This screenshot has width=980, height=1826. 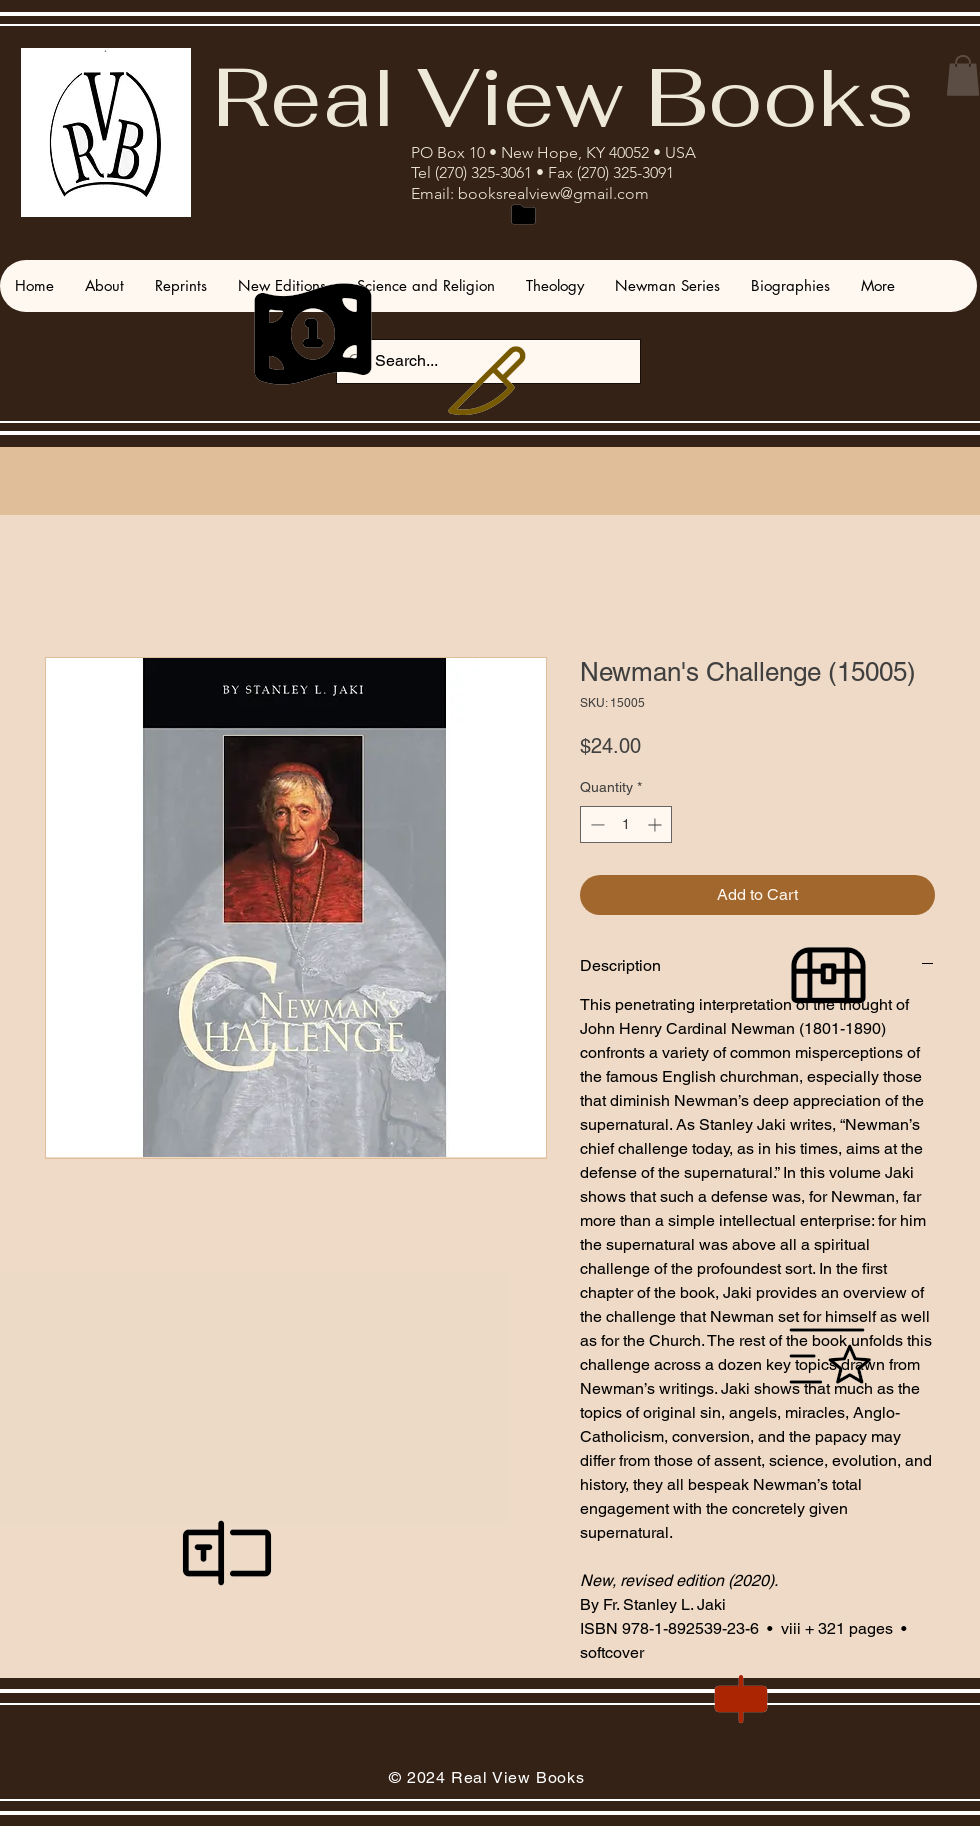 What do you see at coordinates (487, 382) in the screenshot?
I see `access cutting or slicing tools` at bounding box center [487, 382].